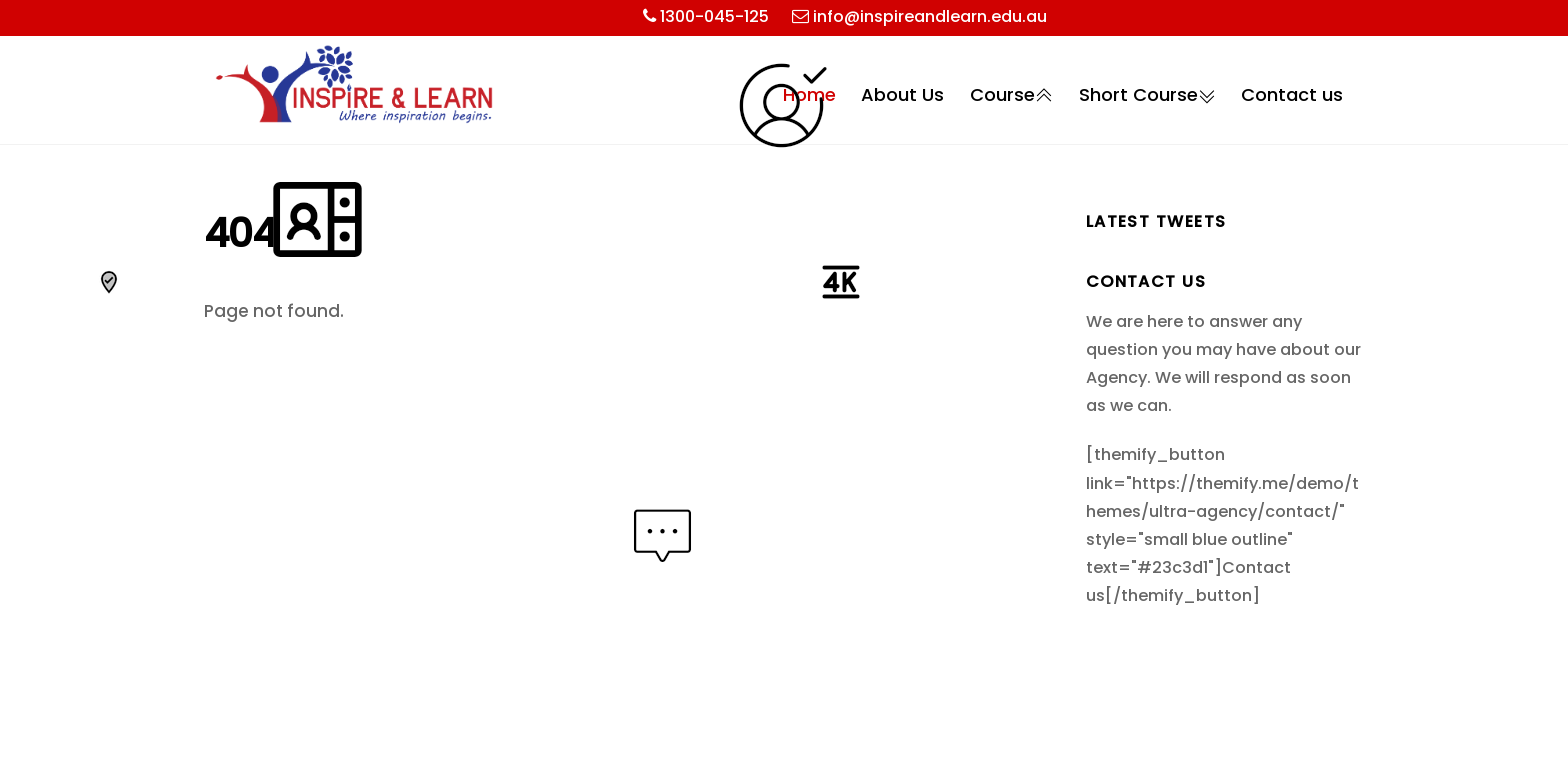 This screenshot has height=764, width=1568. Describe the element at coordinates (841, 282) in the screenshot. I see `indicates 4K video resolution available` at that location.